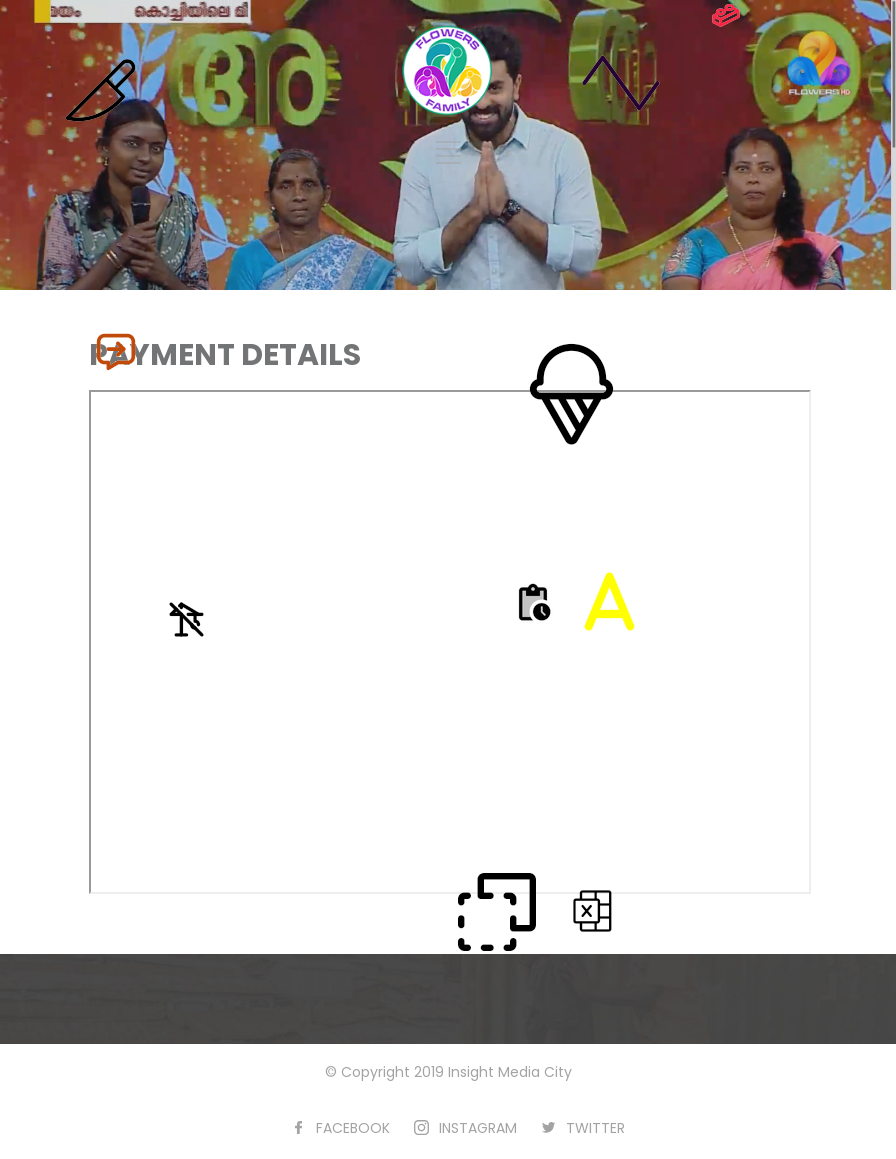 The width and height of the screenshot is (896, 1159). I want to click on view pending tasks or actions, so click(533, 603).